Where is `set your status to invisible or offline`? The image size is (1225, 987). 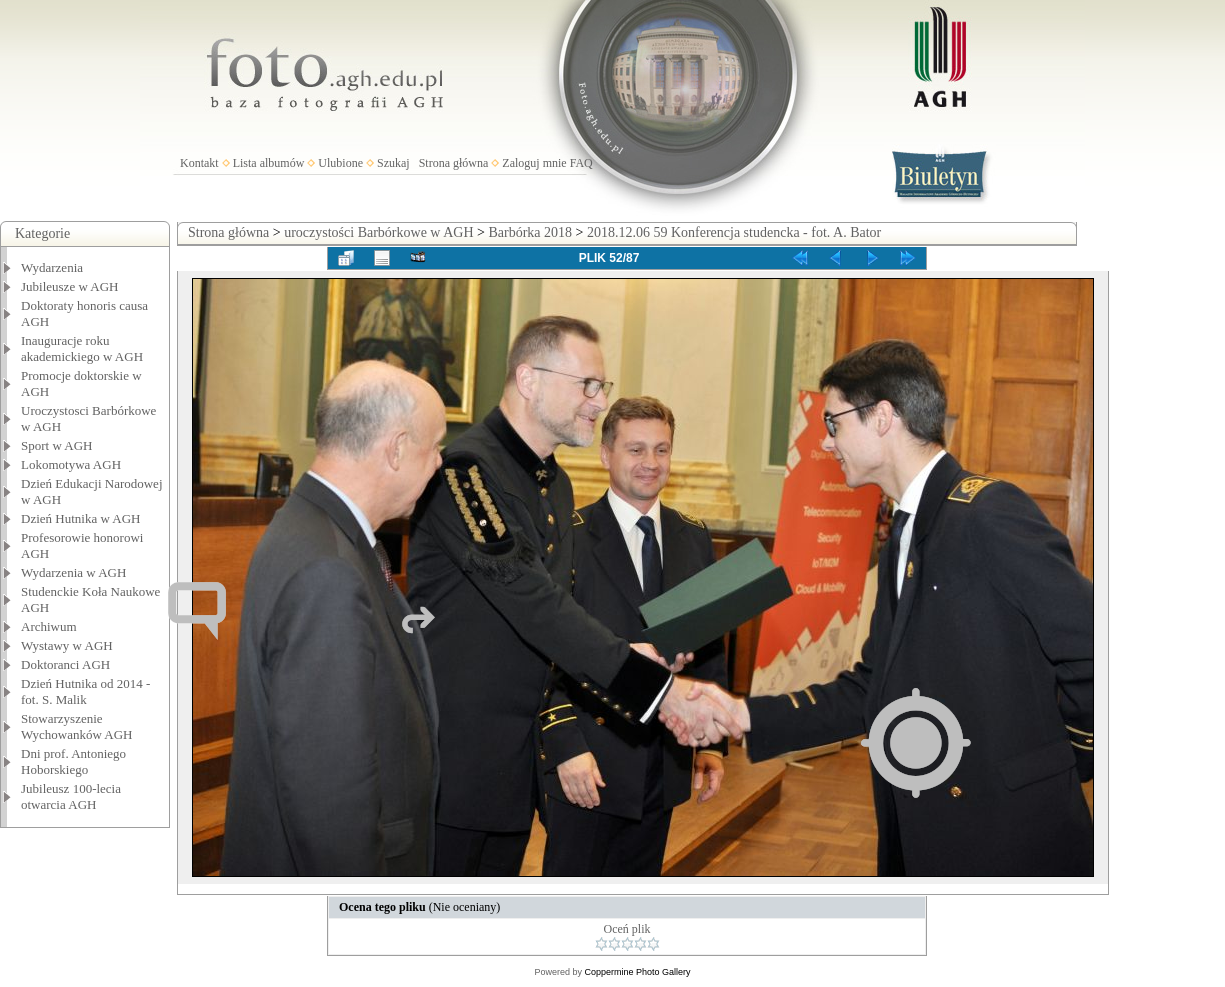 set your status to invisible or offline is located at coordinates (197, 611).